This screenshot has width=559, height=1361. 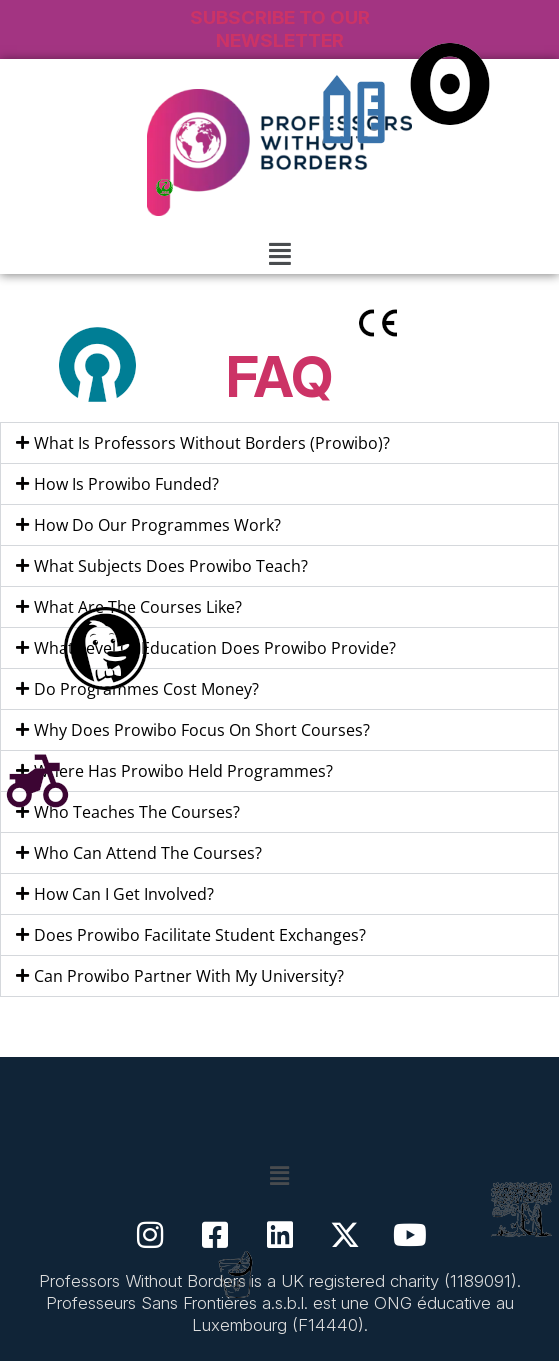 What do you see at coordinates (378, 323) in the screenshot?
I see `indicates CE certification or European conformity compliance` at bounding box center [378, 323].